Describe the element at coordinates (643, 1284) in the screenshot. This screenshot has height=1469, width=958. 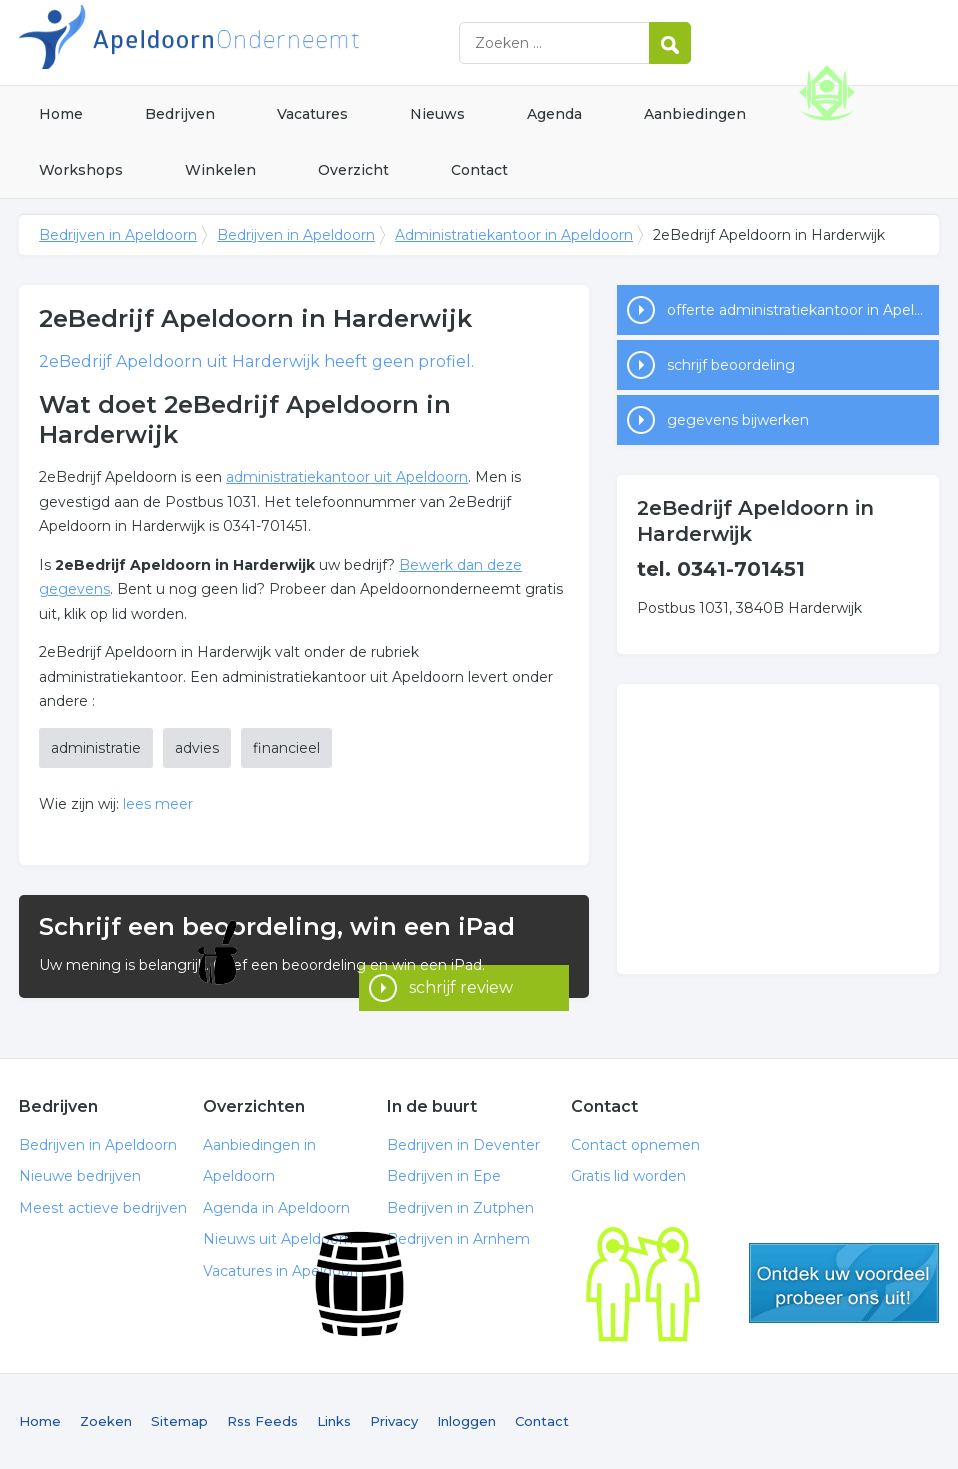
I see `indicates mind-link or telepathic communication feature` at that location.